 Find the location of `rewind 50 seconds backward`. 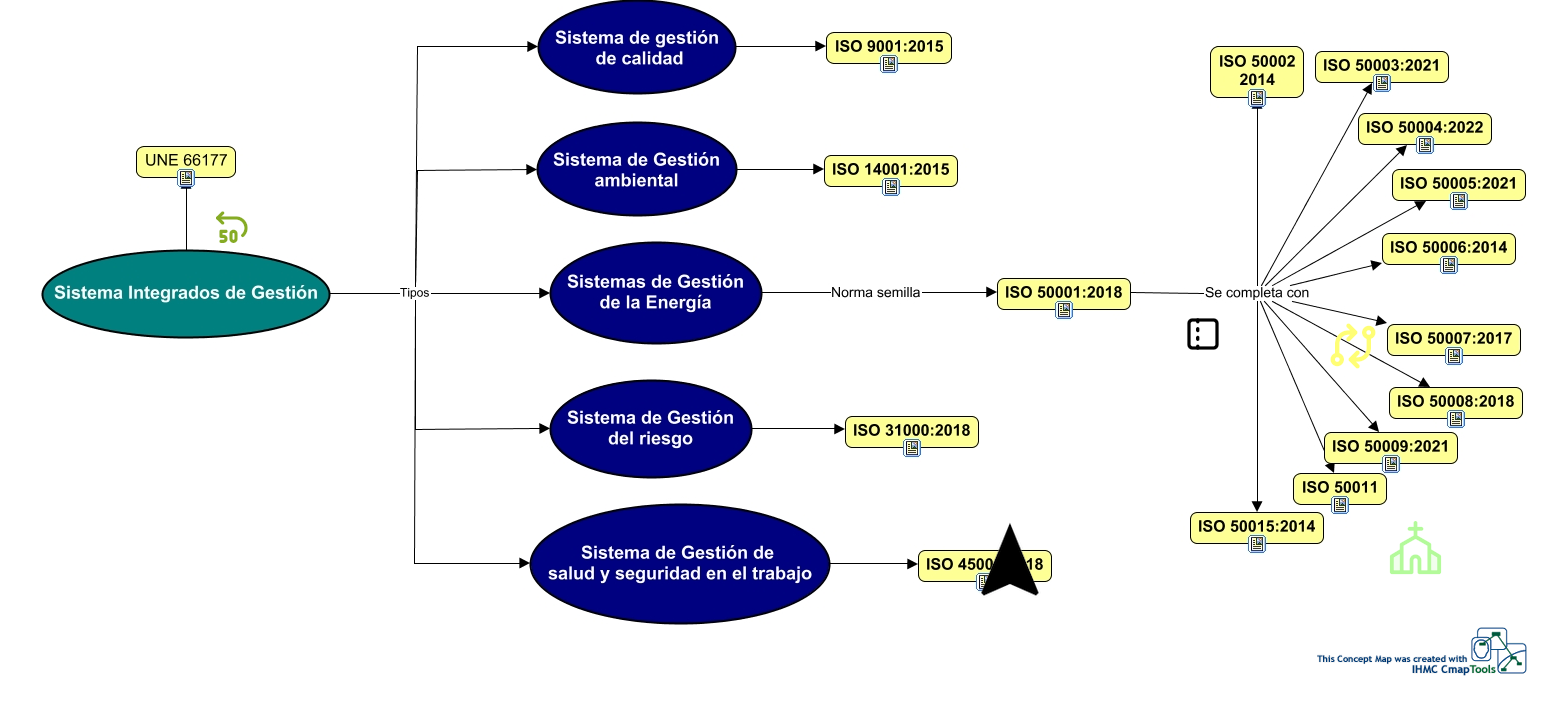

rewind 50 seconds backward is located at coordinates (231, 228).